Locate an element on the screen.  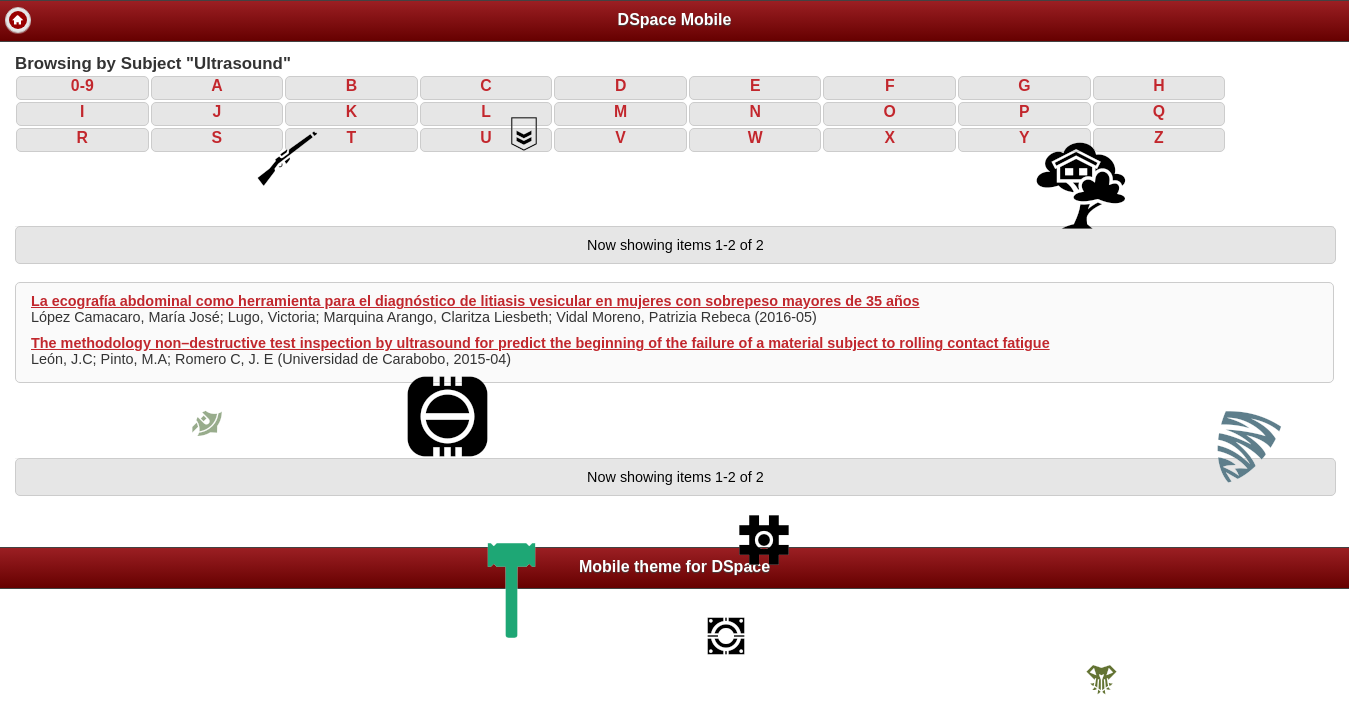
activate trample ability in a card game is located at coordinates (511, 590).